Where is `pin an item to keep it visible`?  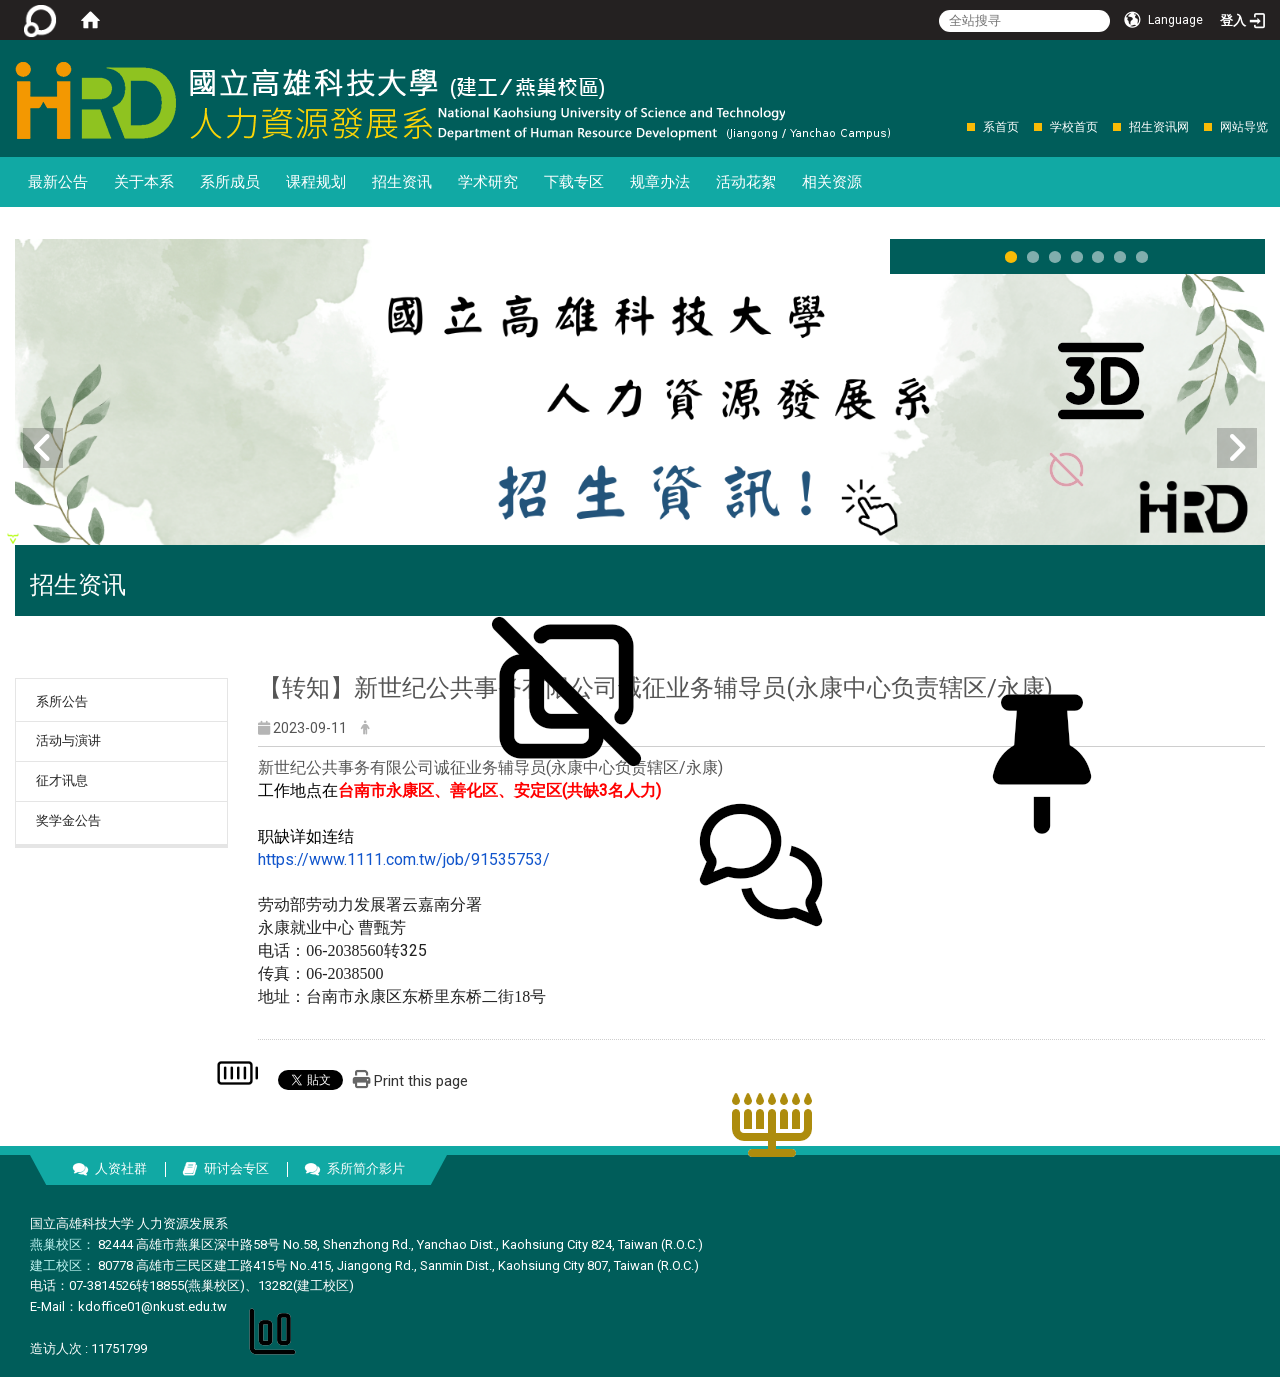
pin an item to keep it visible is located at coordinates (1042, 760).